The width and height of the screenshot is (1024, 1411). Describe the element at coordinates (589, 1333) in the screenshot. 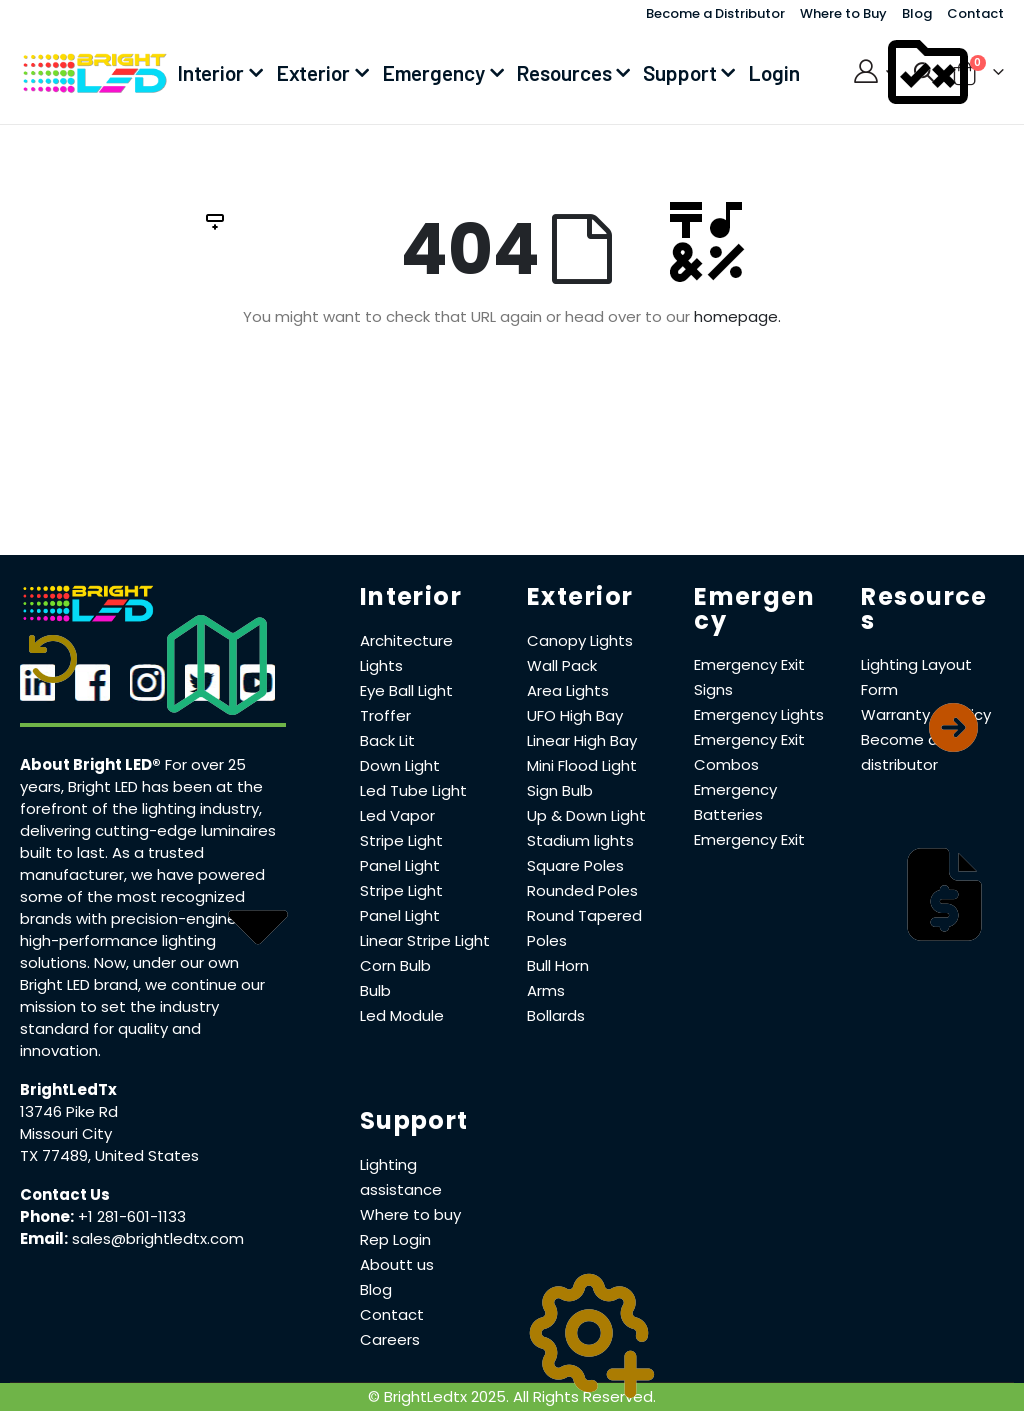

I see `add new settings or preferences` at that location.